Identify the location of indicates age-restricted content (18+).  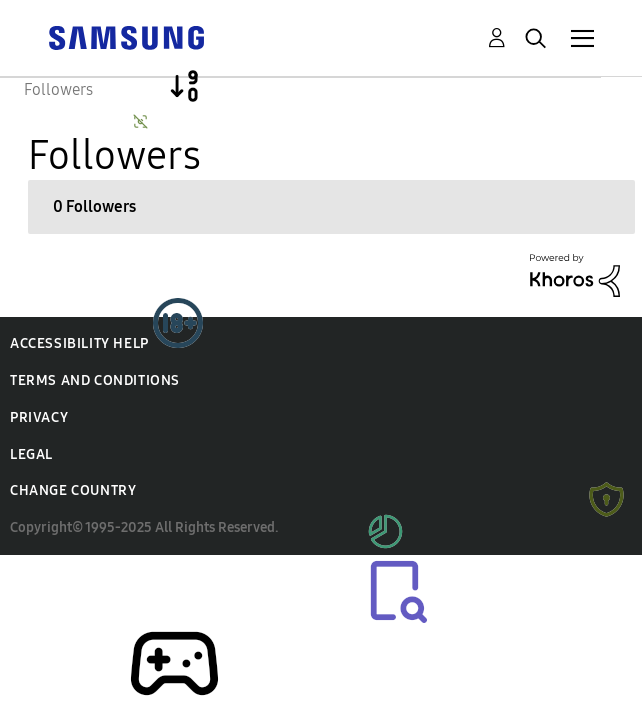
(178, 323).